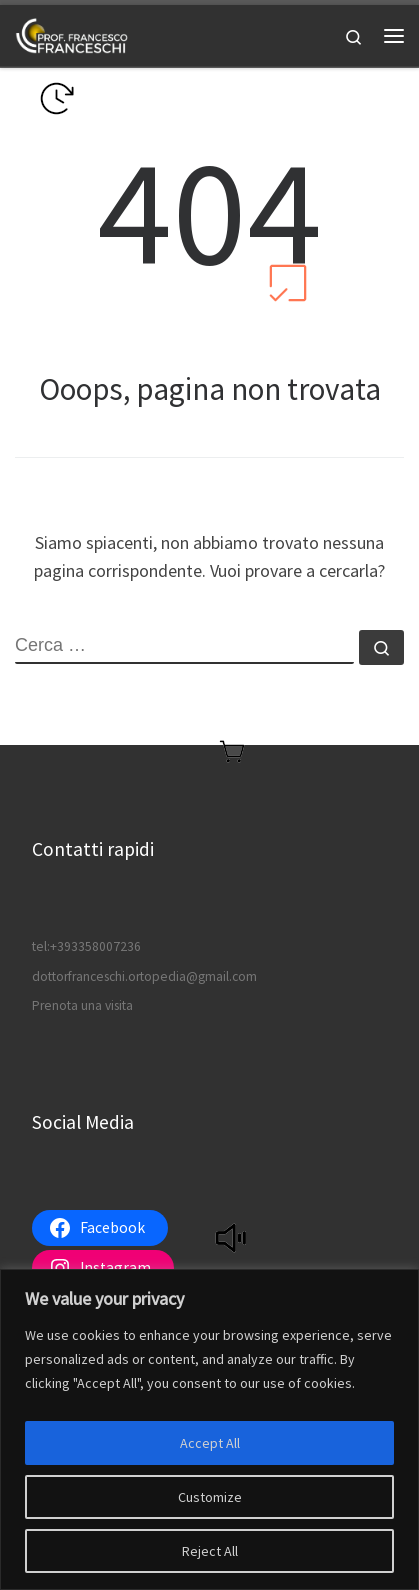 Image resolution: width=419 pixels, height=1590 pixels. I want to click on restore to a previous version, so click(56, 98).